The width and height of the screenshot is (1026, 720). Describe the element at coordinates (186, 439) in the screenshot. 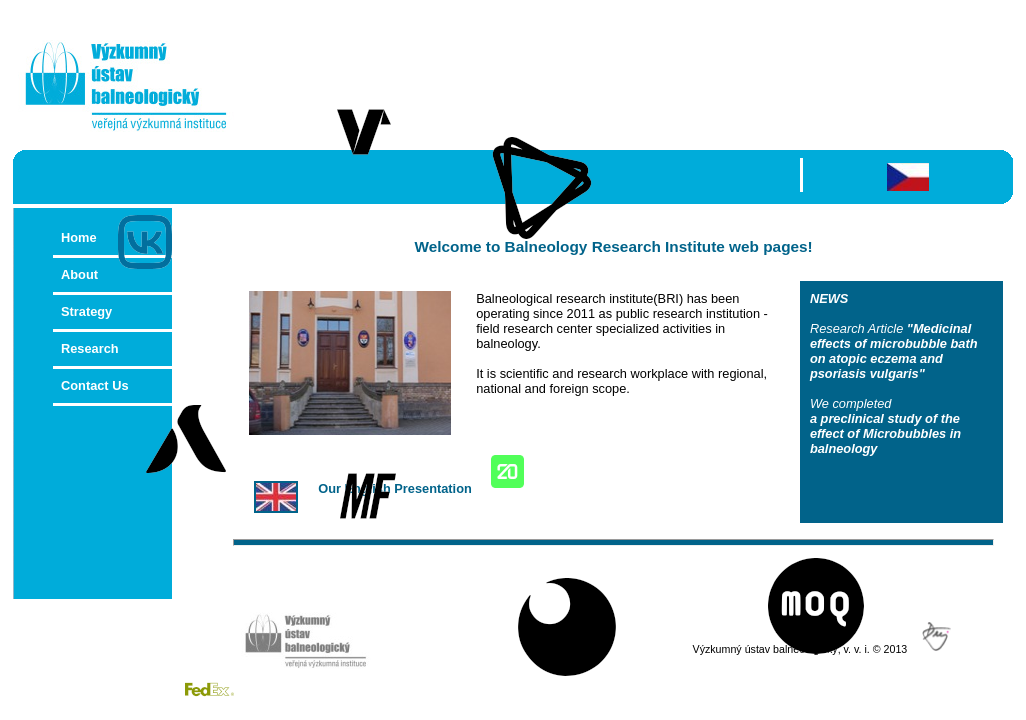

I see `akasa air airline logo` at that location.